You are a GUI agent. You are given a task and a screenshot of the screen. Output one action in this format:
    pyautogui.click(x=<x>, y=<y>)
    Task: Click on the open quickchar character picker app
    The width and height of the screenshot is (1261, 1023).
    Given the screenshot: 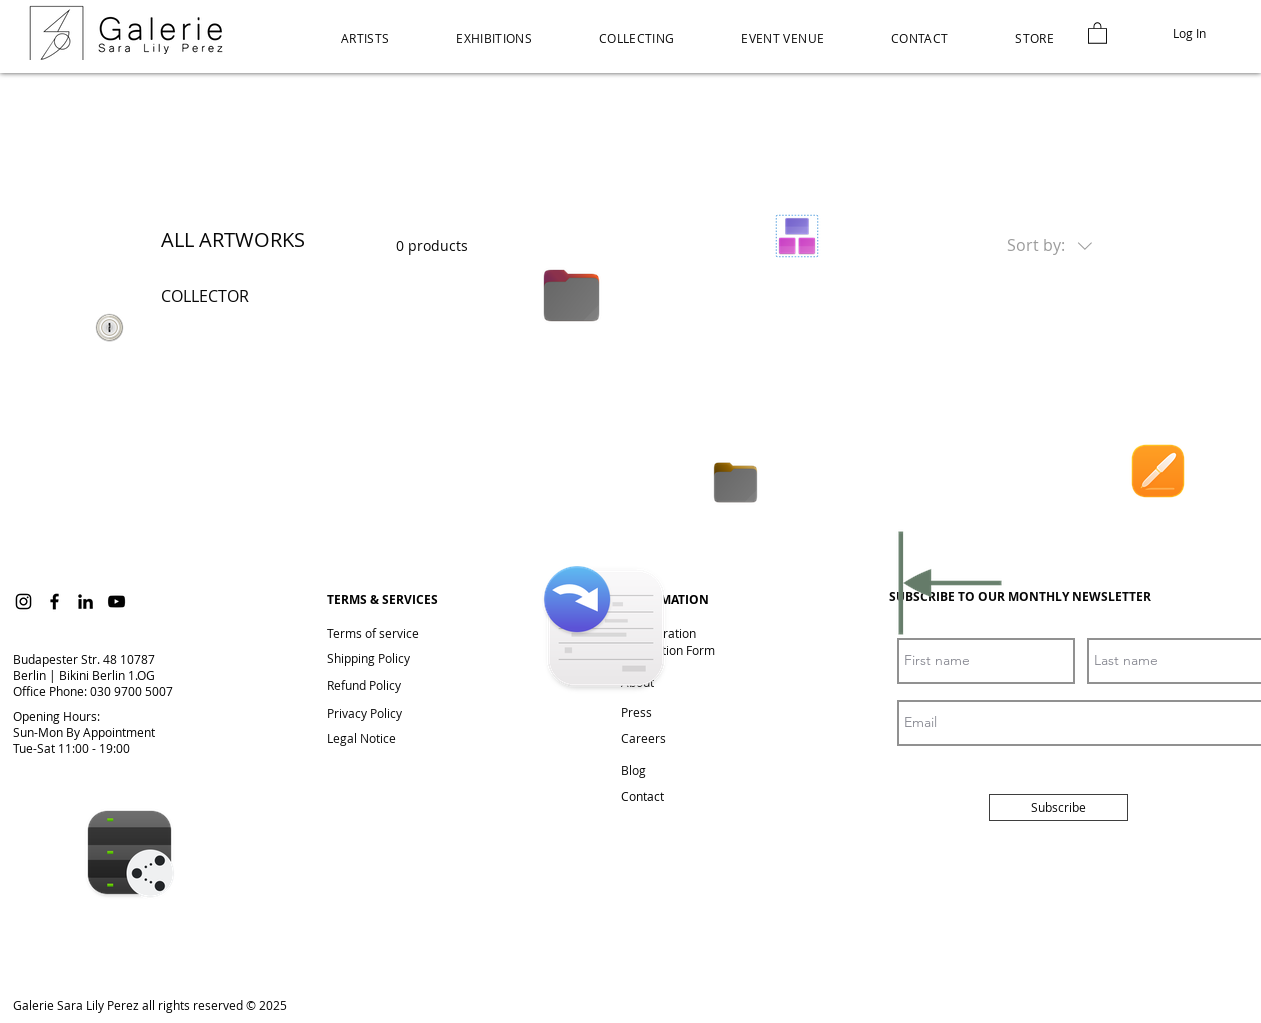 What is the action you would take?
    pyautogui.click(x=606, y=628)
    